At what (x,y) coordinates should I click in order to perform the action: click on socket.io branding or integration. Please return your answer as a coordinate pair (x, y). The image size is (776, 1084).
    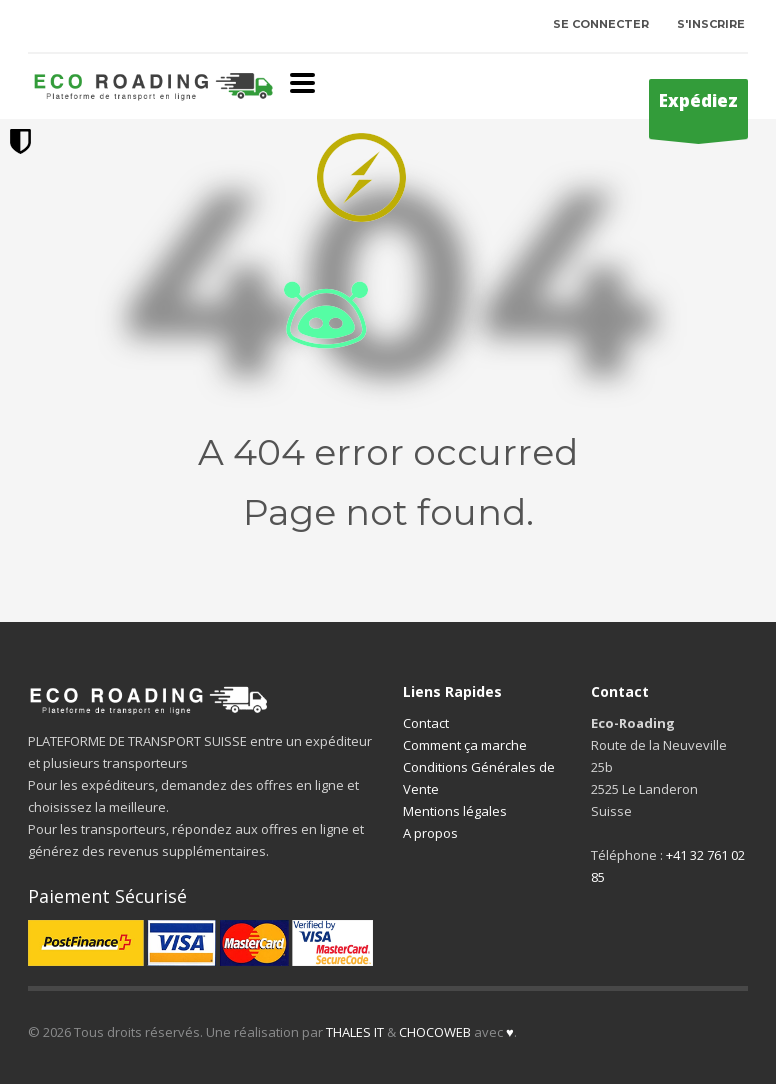
    Looking at the image, I should click on (361, 177).